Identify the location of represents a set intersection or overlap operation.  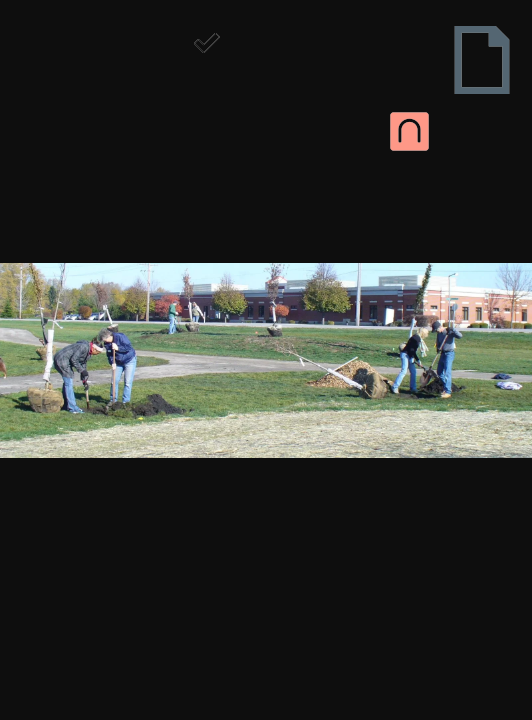
(409, 131).